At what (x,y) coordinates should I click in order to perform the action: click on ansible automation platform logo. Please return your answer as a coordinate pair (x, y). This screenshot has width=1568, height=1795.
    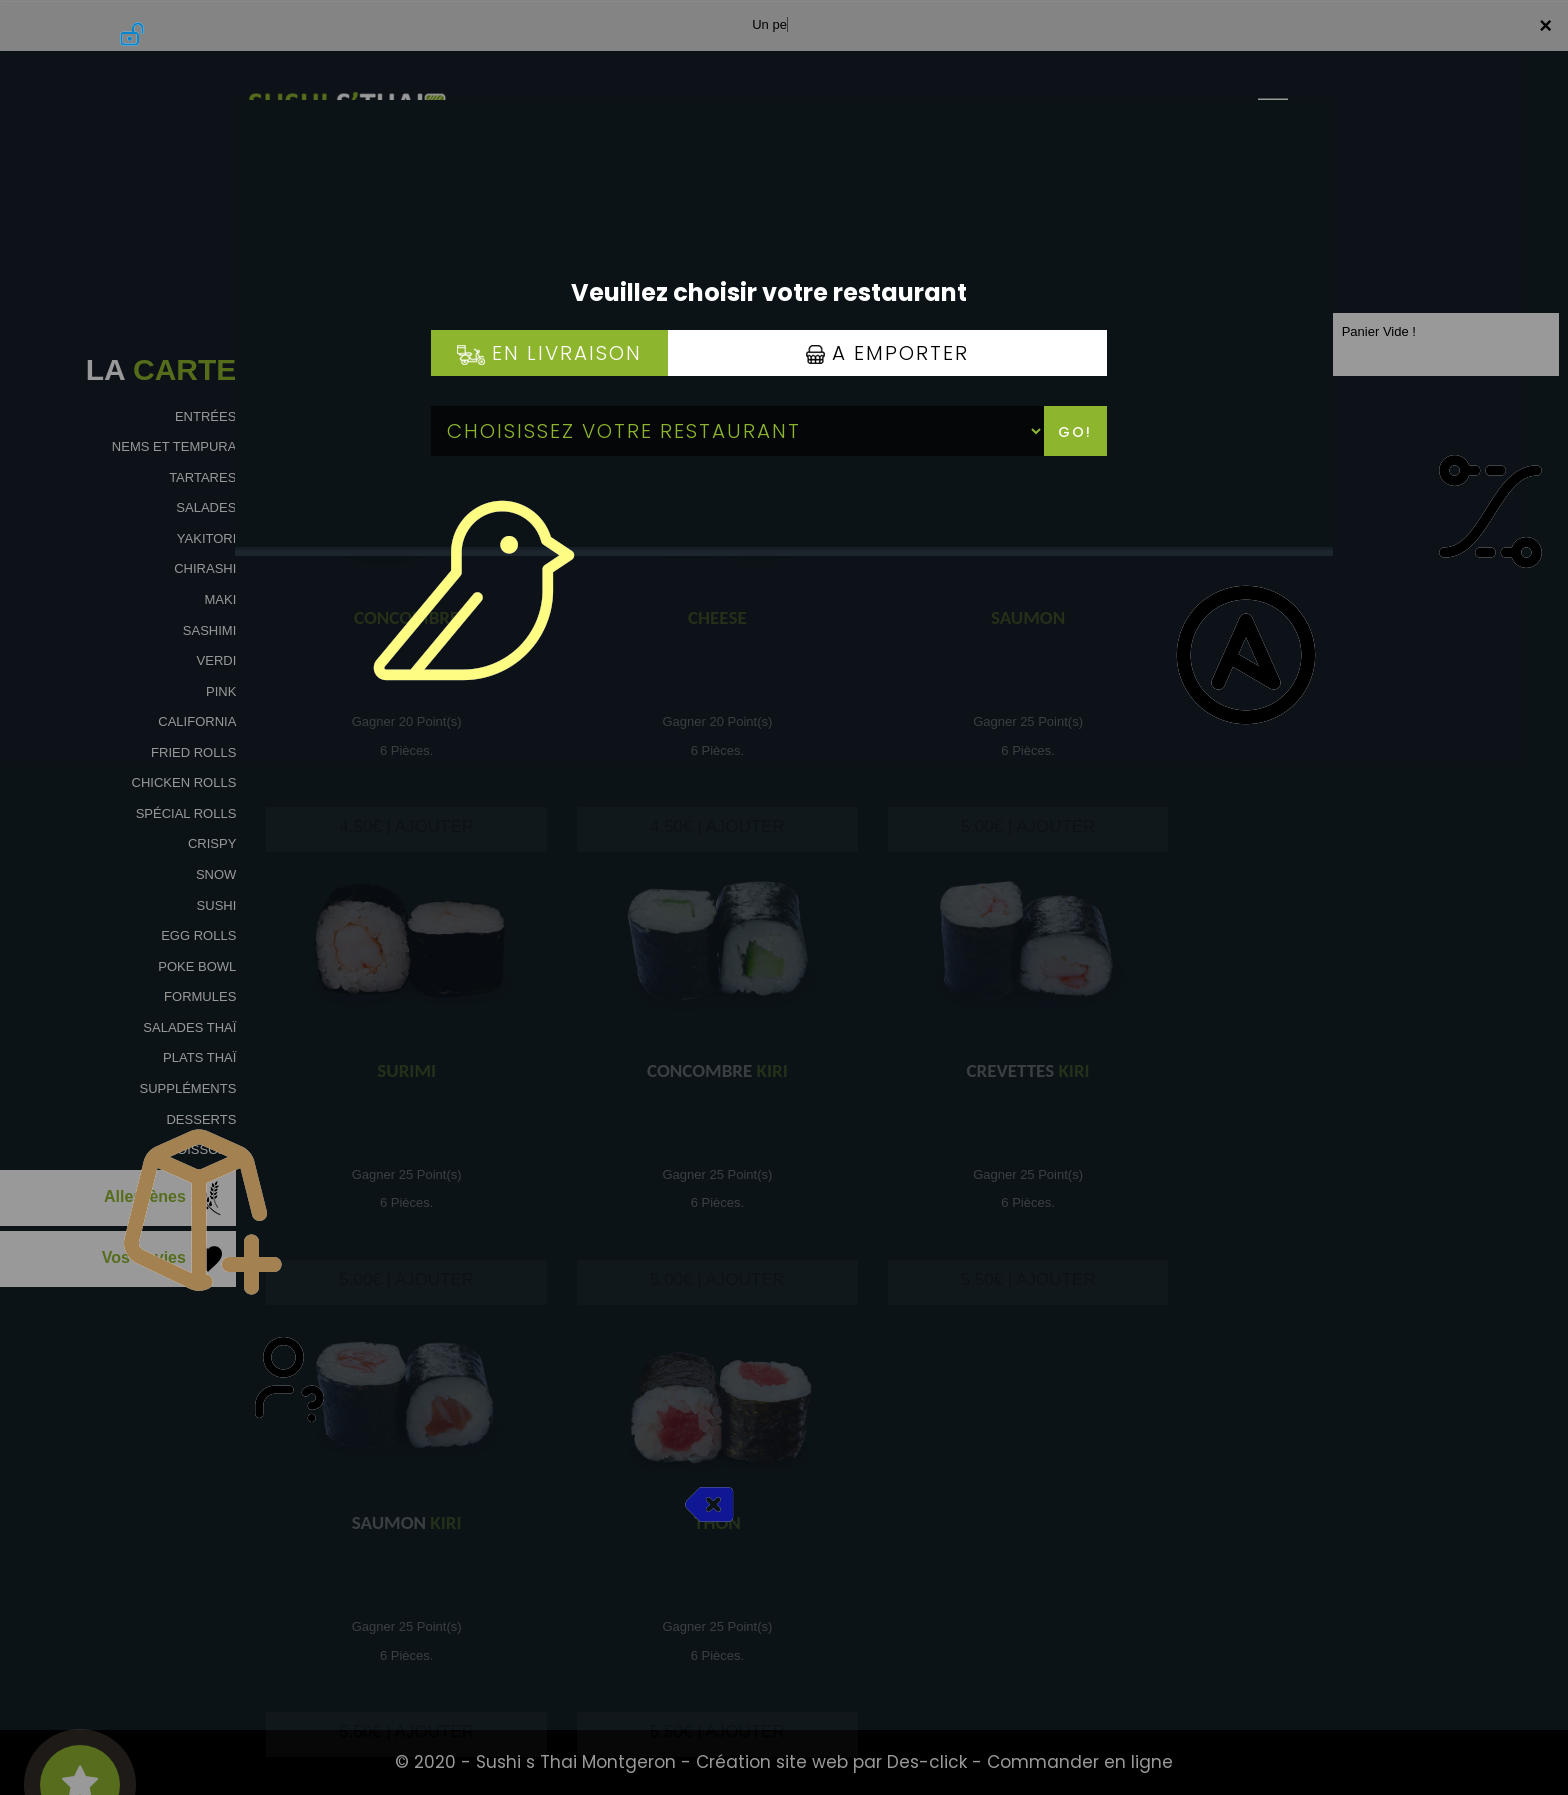
    Looking at the image, I should click on (1246, 655).